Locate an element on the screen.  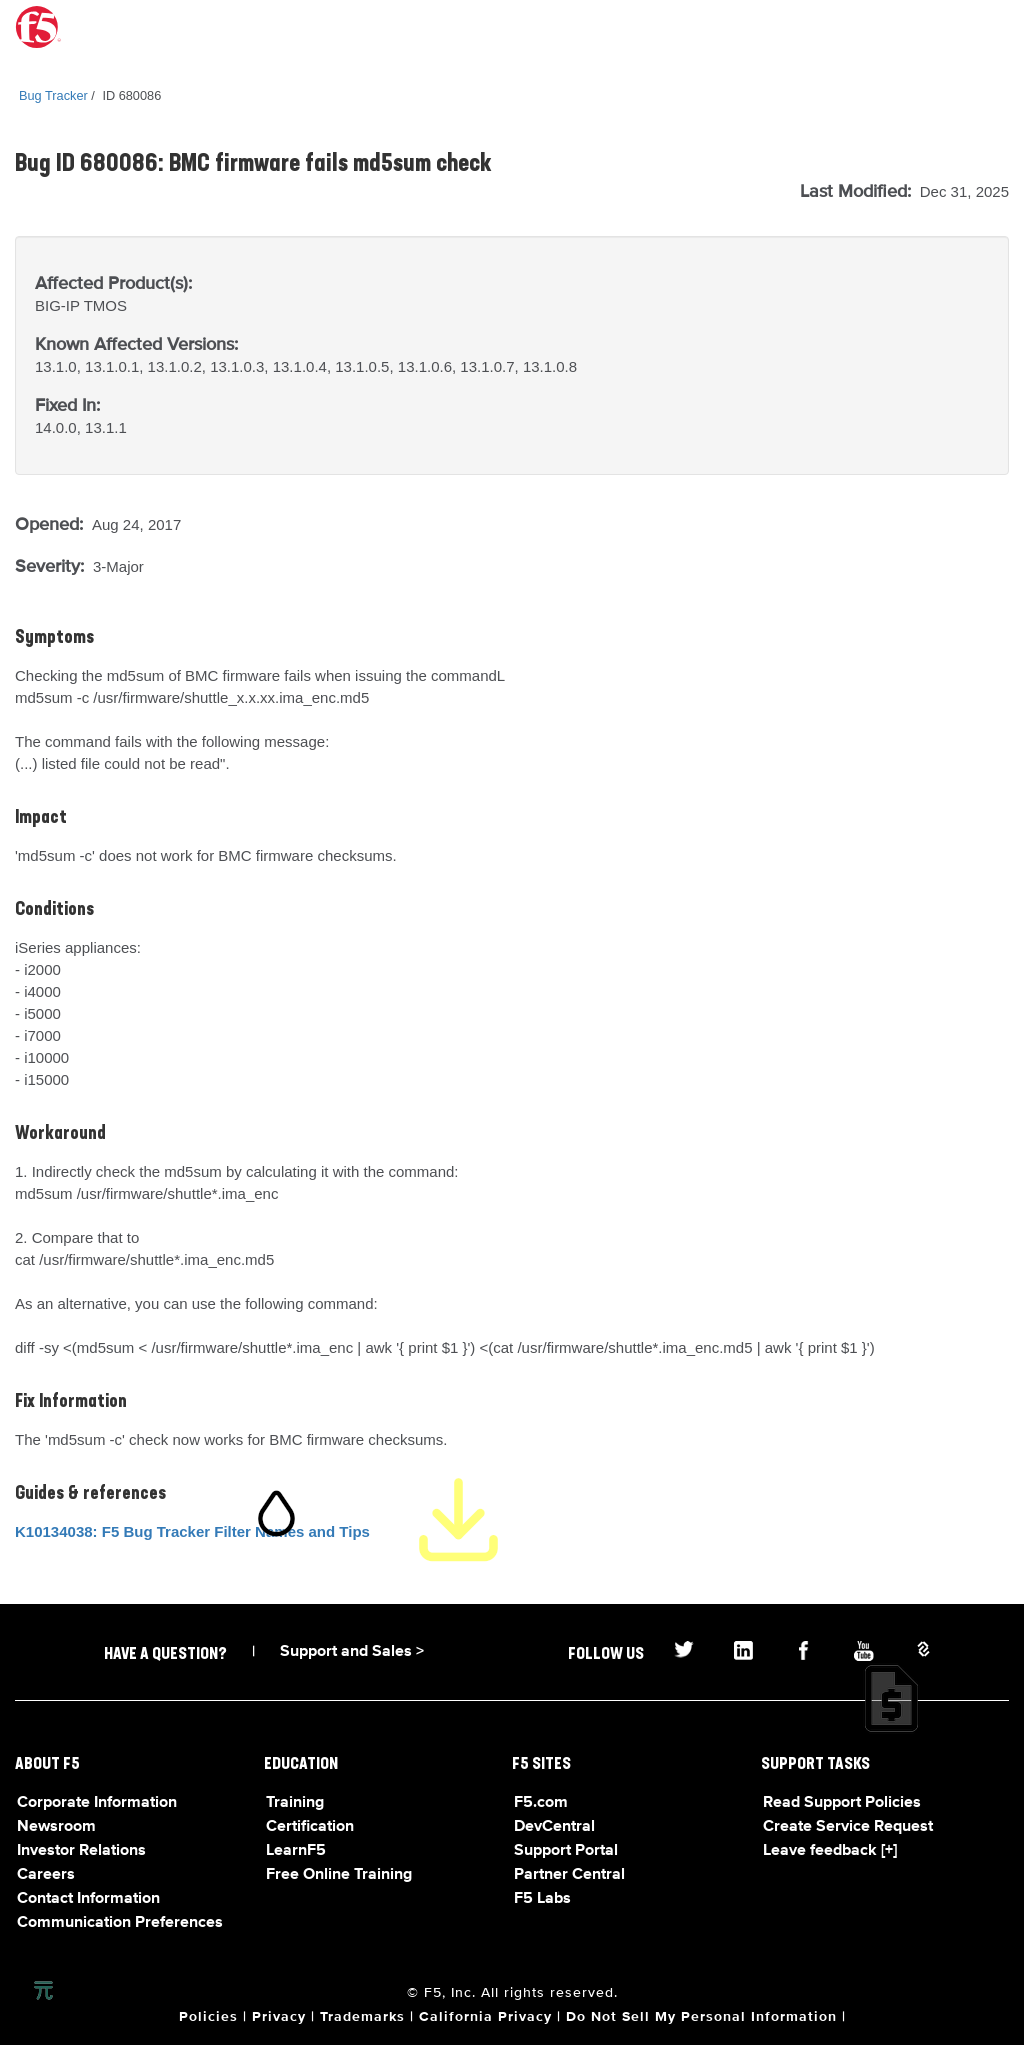
request a price quote or estimate is located at coordinates (891, 1698).